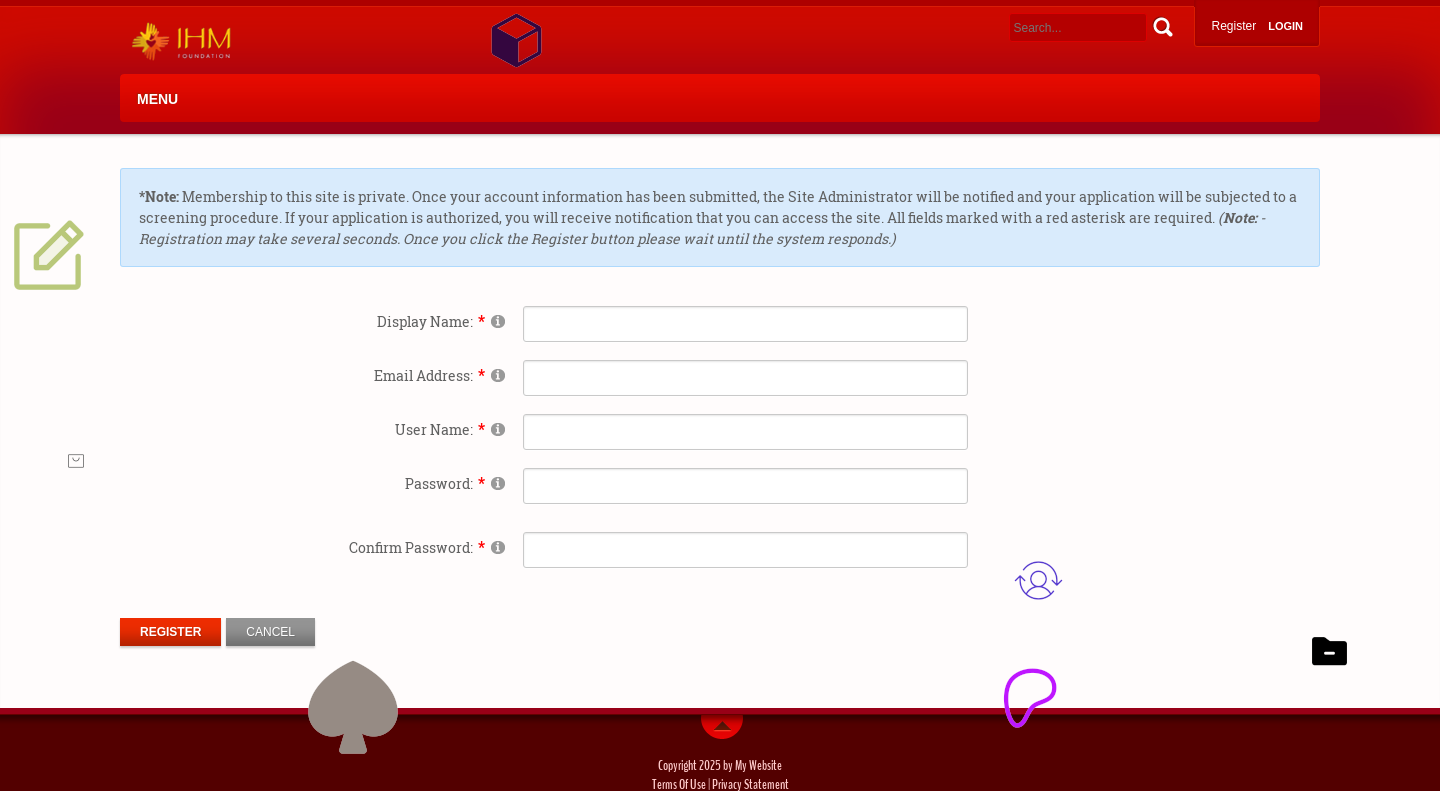  Describe the element at coordinates (353, 709) in the screenshot. I see `play card games or access a cards app` at that location.